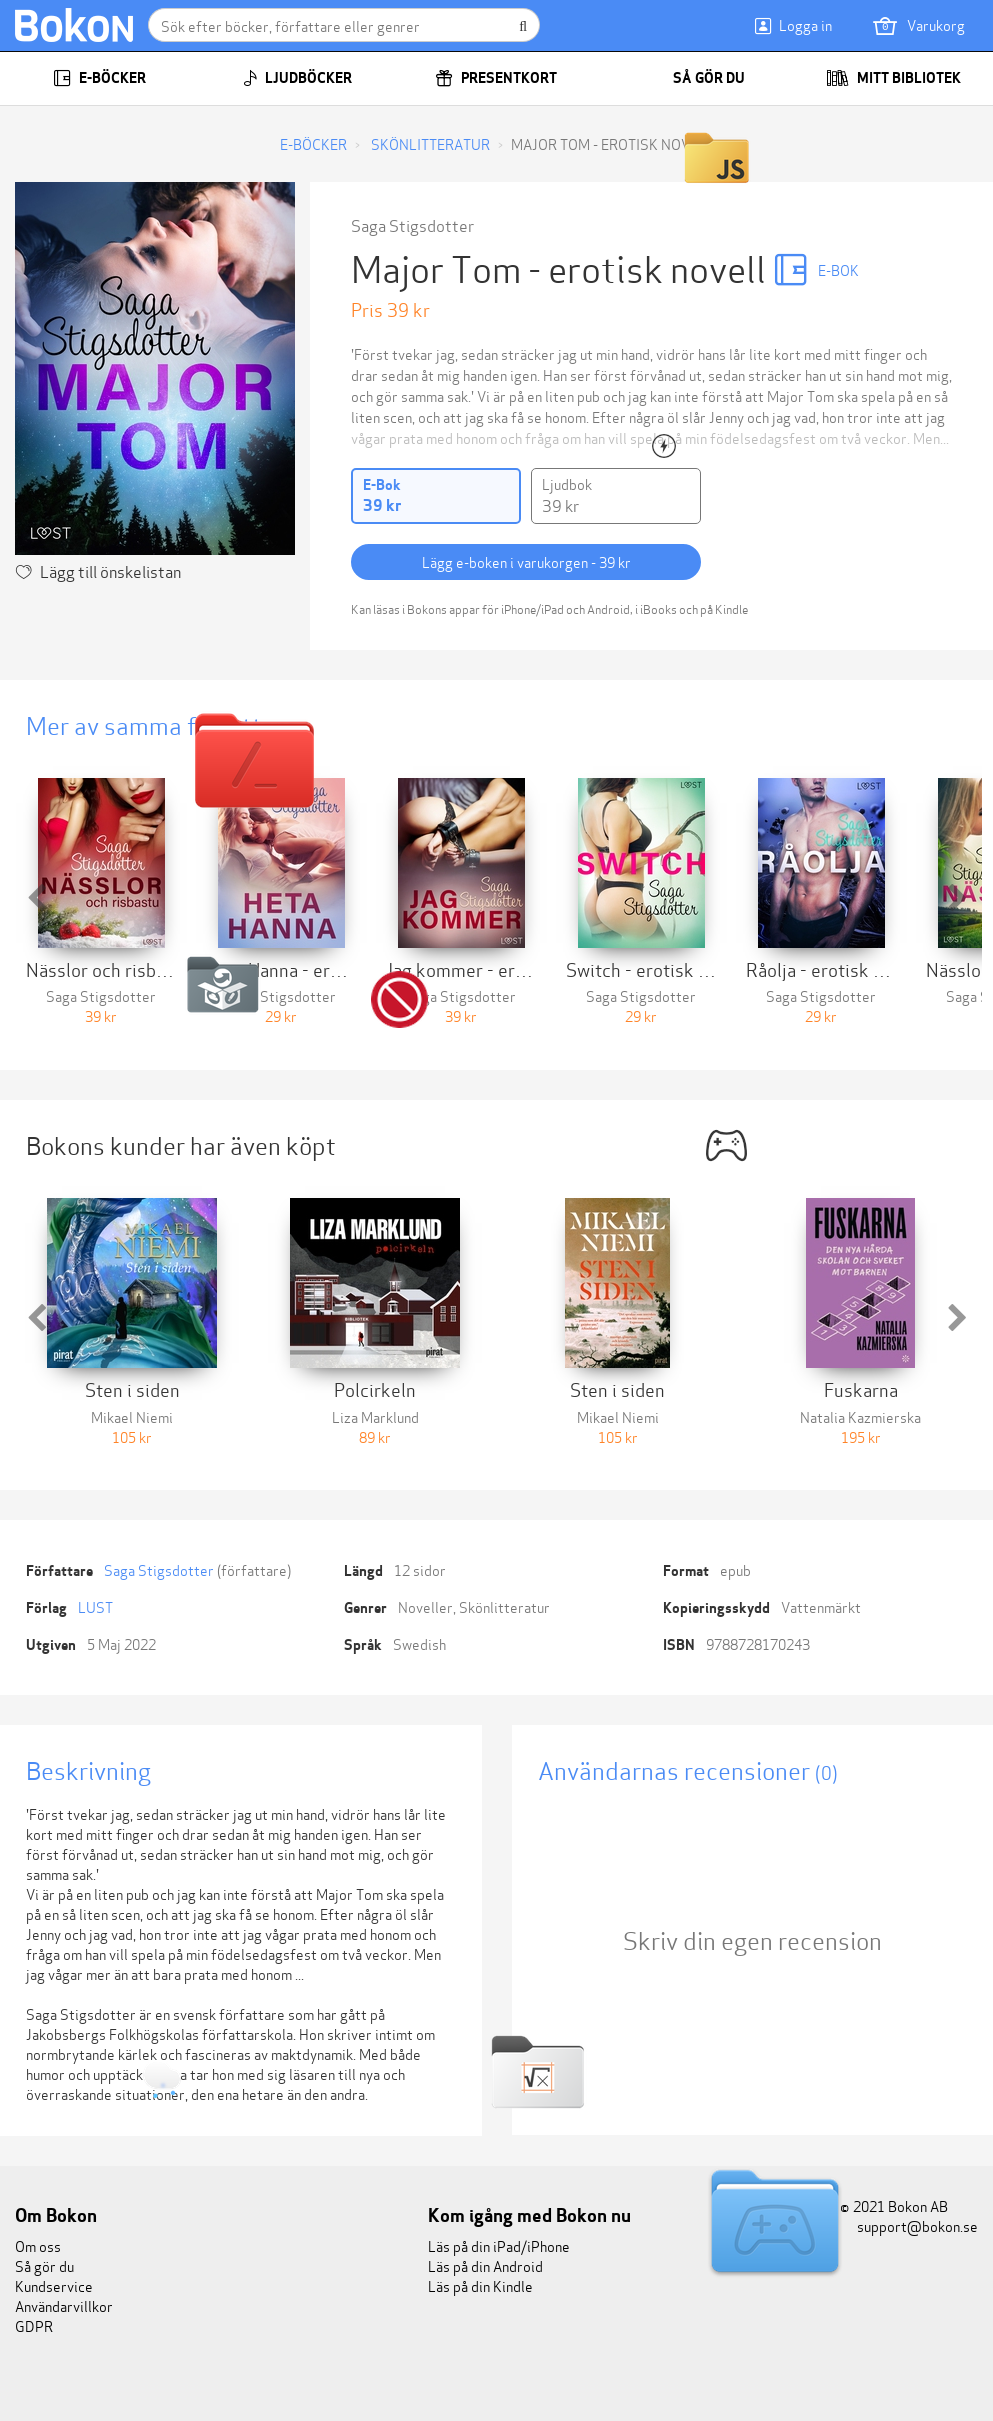 This screenshot has width=993, height=2421. I want to click on access power and battery settings, so click(664, 446).